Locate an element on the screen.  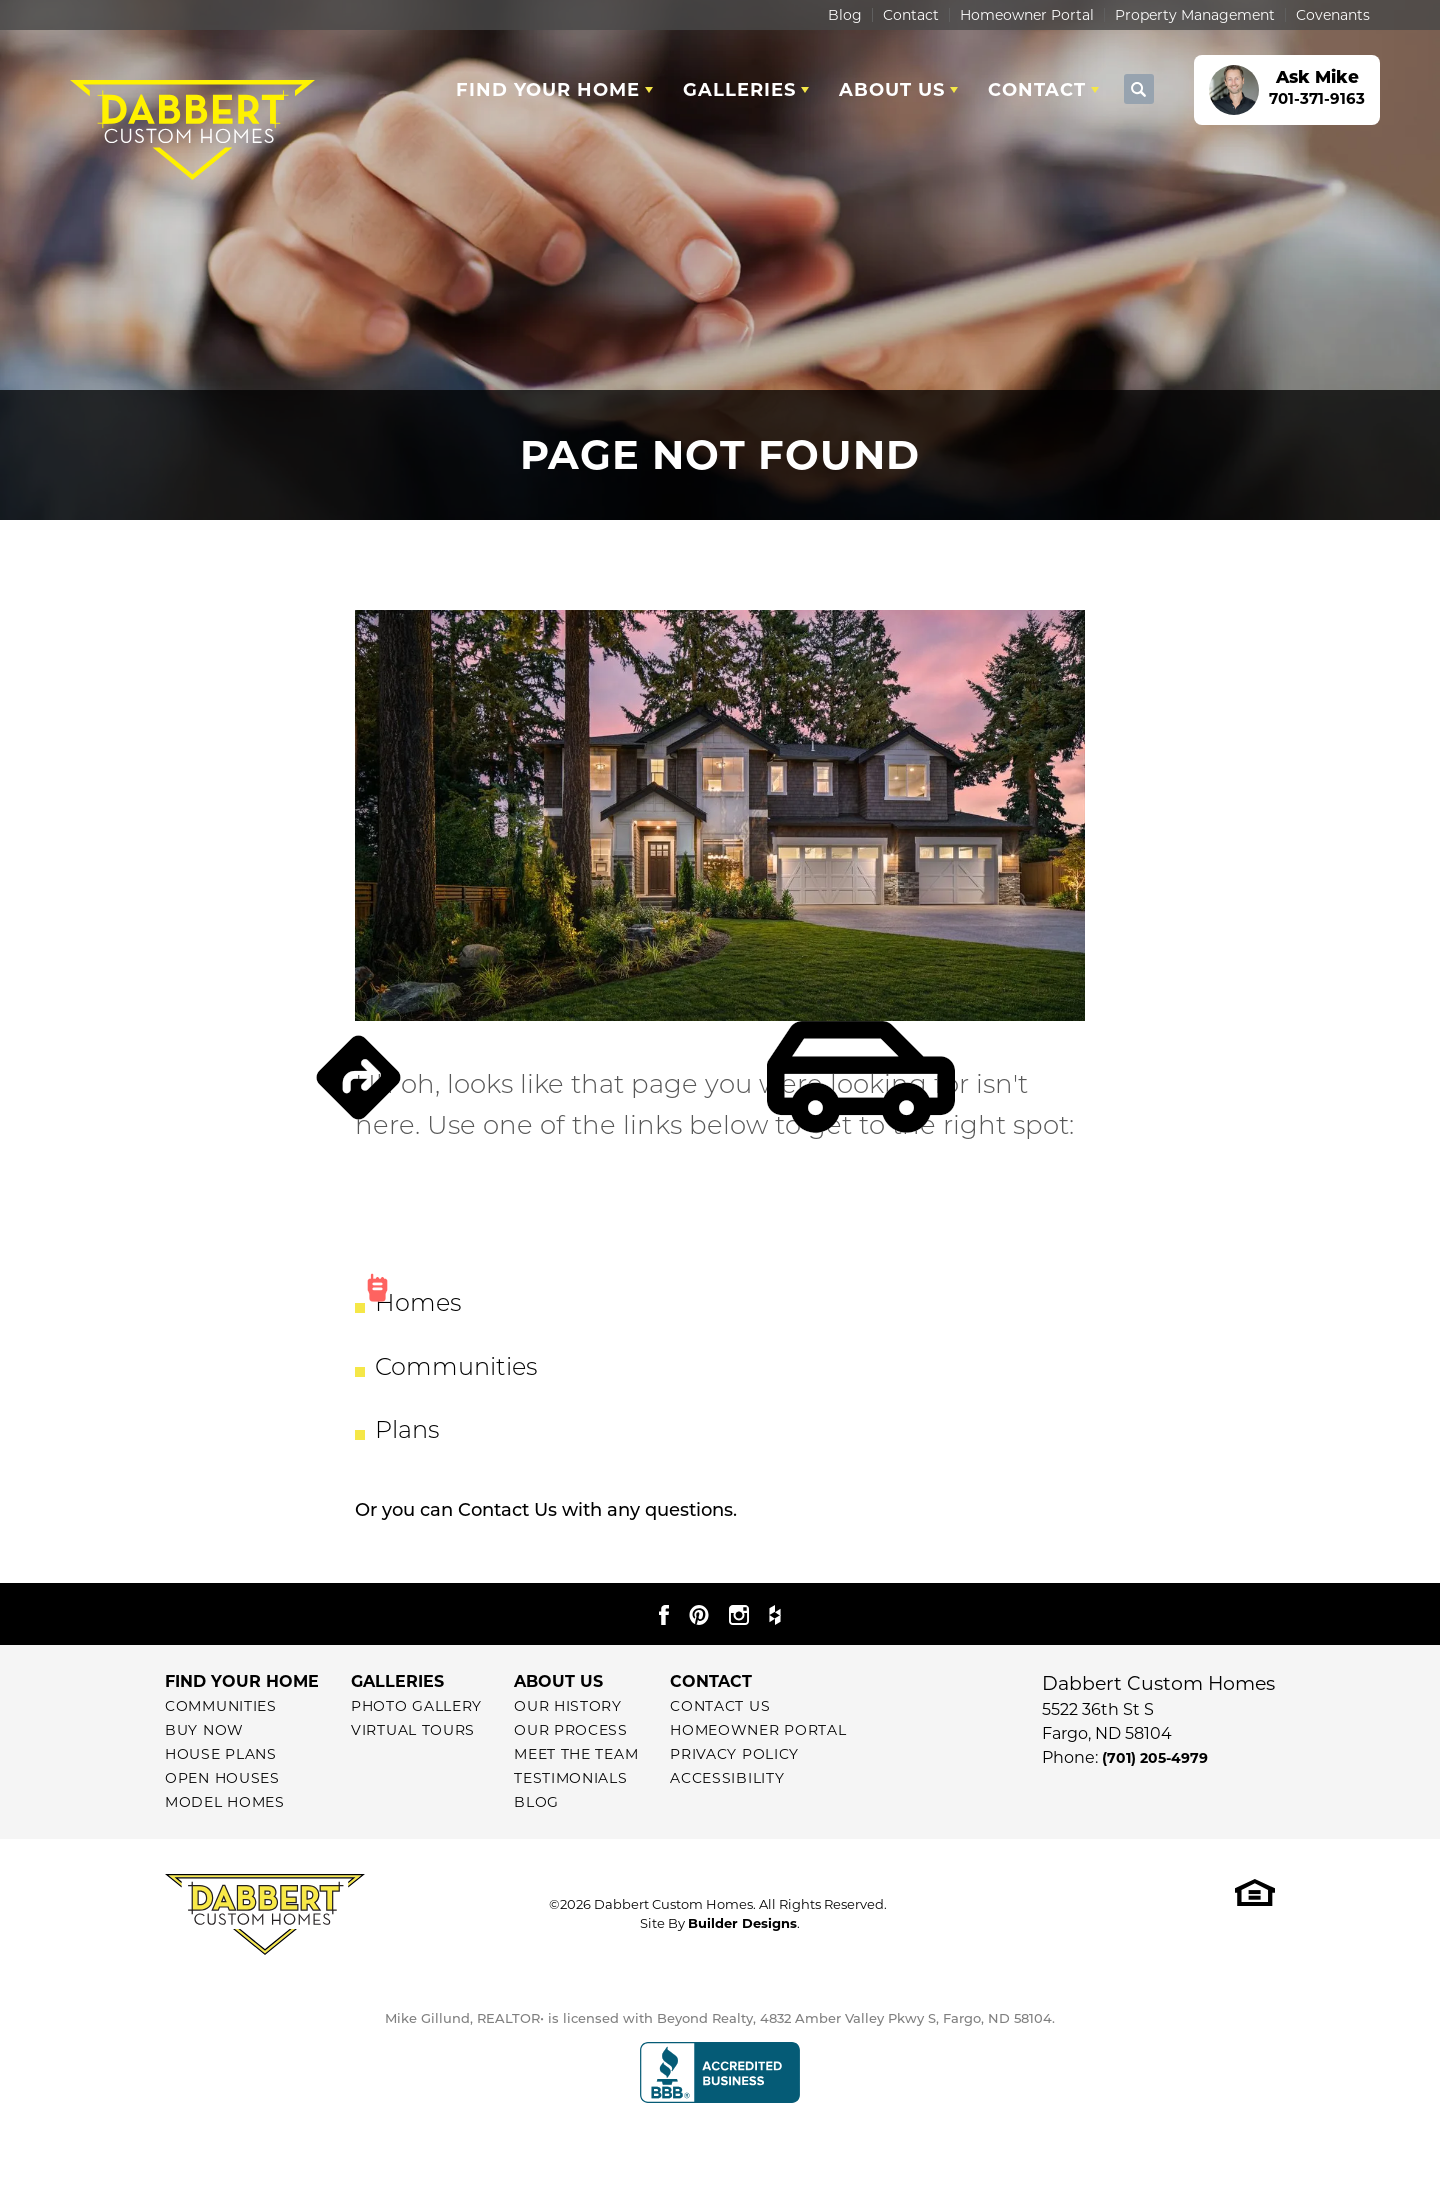
turn right navigation instruction is located at coordinates (358, 1077).